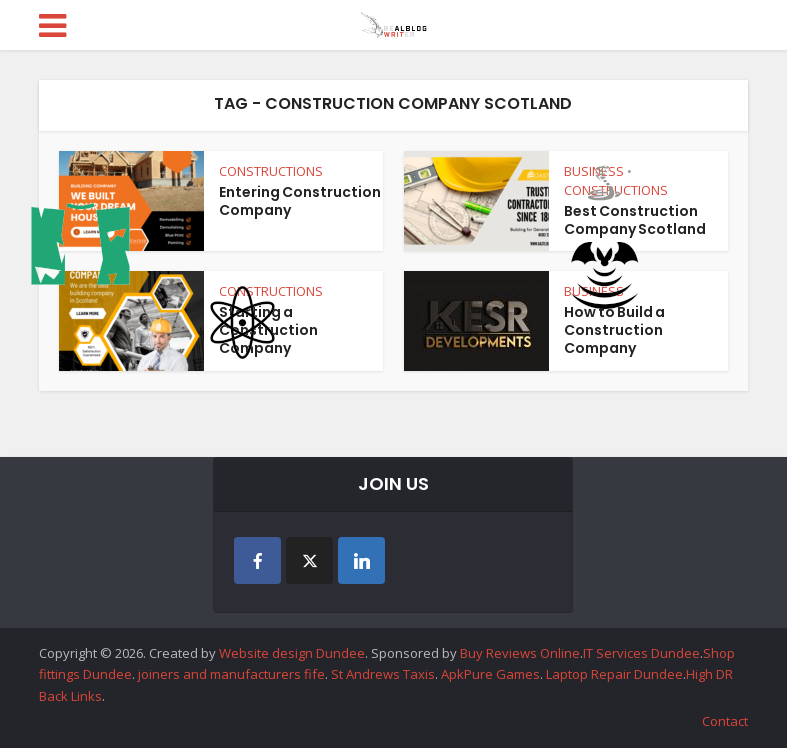  I want to click on activate sonic attack ability, so click(604, 275).